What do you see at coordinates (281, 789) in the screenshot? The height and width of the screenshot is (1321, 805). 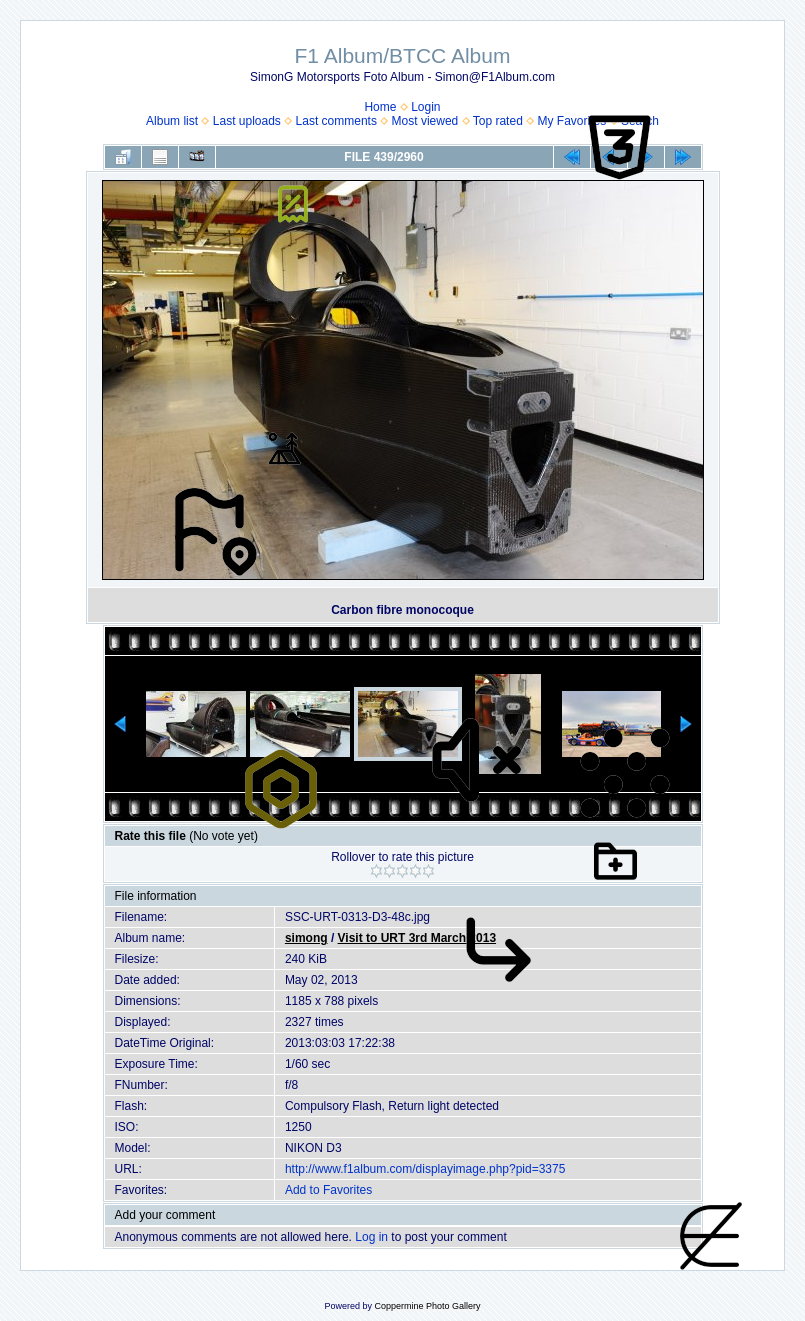 I see `access assembly or component management` at bounding box center [281, 789].